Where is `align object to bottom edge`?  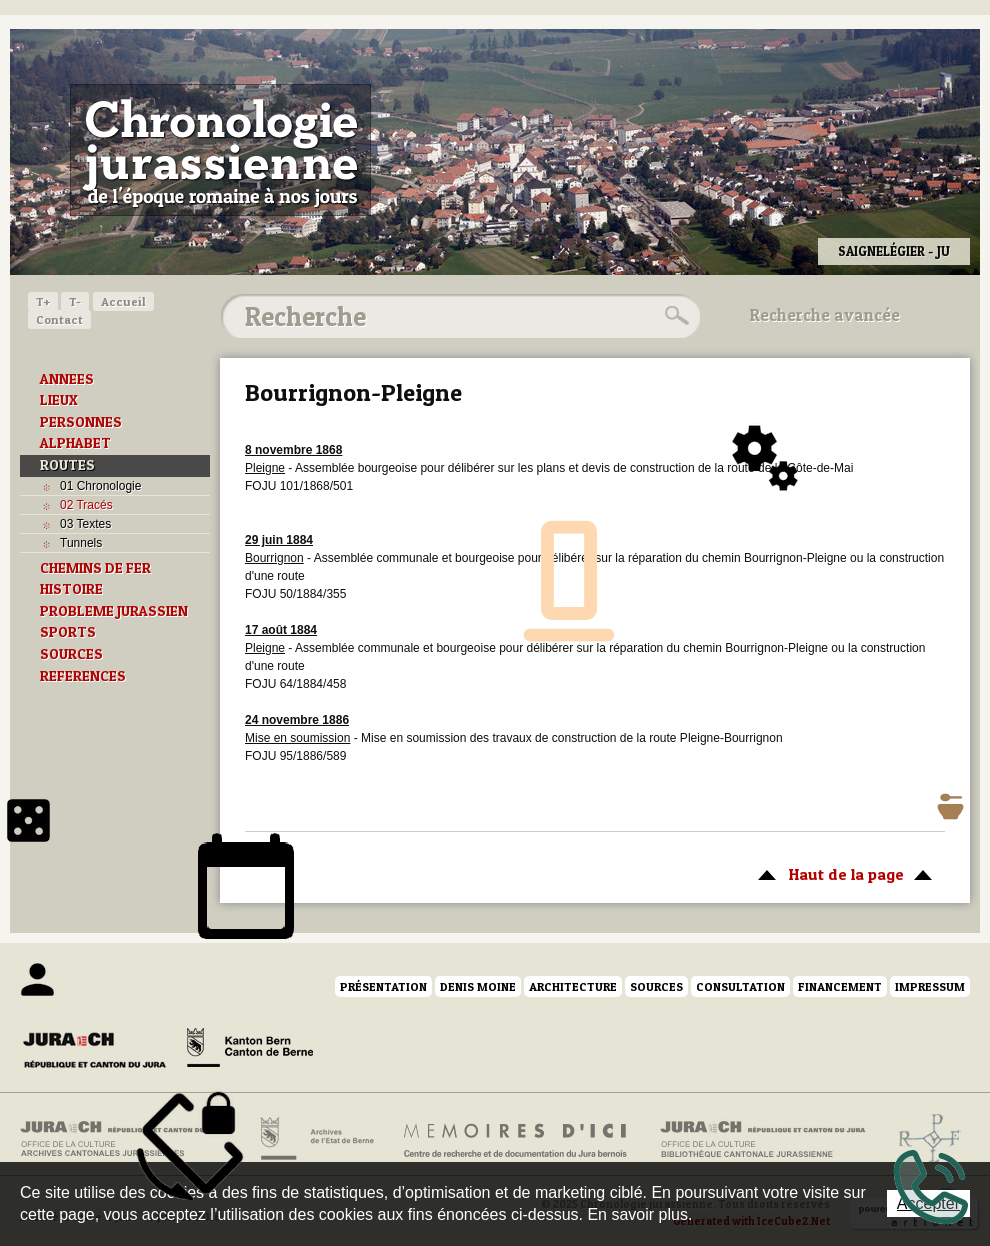 align object to bottom edge is located at coordinates (569, 579).